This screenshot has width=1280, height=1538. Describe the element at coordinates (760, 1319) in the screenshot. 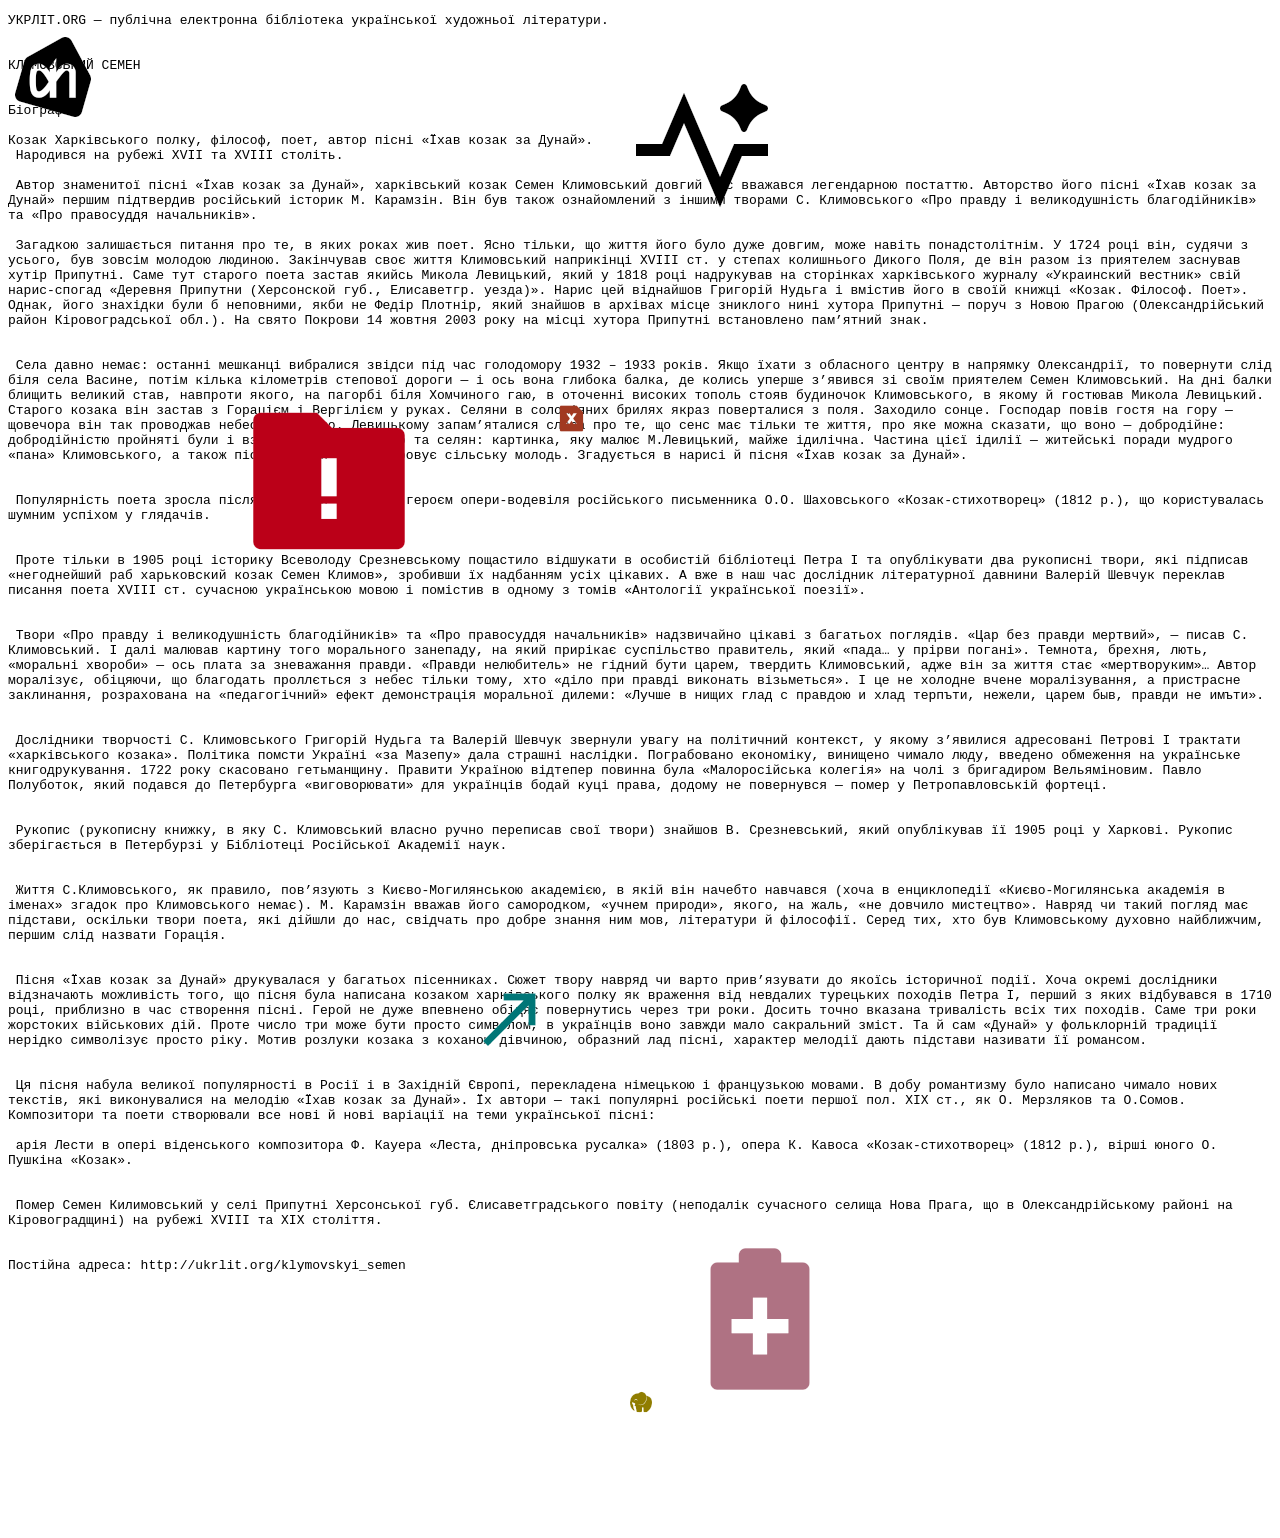

I see `enable battery saver mode` at that location.